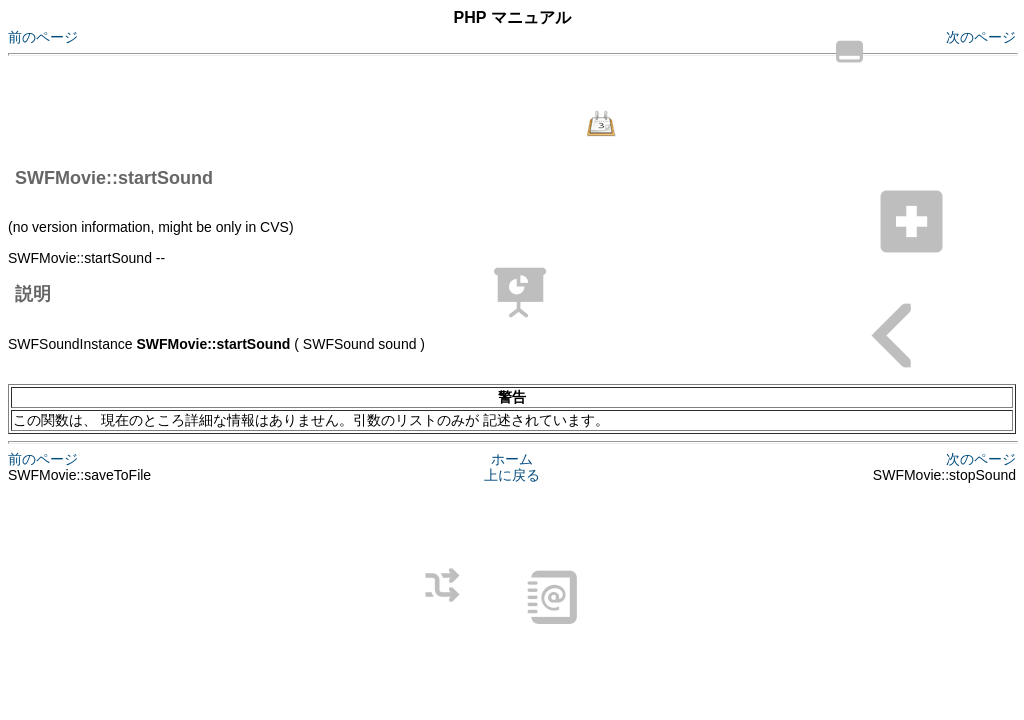 This screenshot has width=1024, height=720. What do you see at coordinates (442, 585) in the screenshot?
I see `shuffle playlist or queue` at bounding box center [442, 585].